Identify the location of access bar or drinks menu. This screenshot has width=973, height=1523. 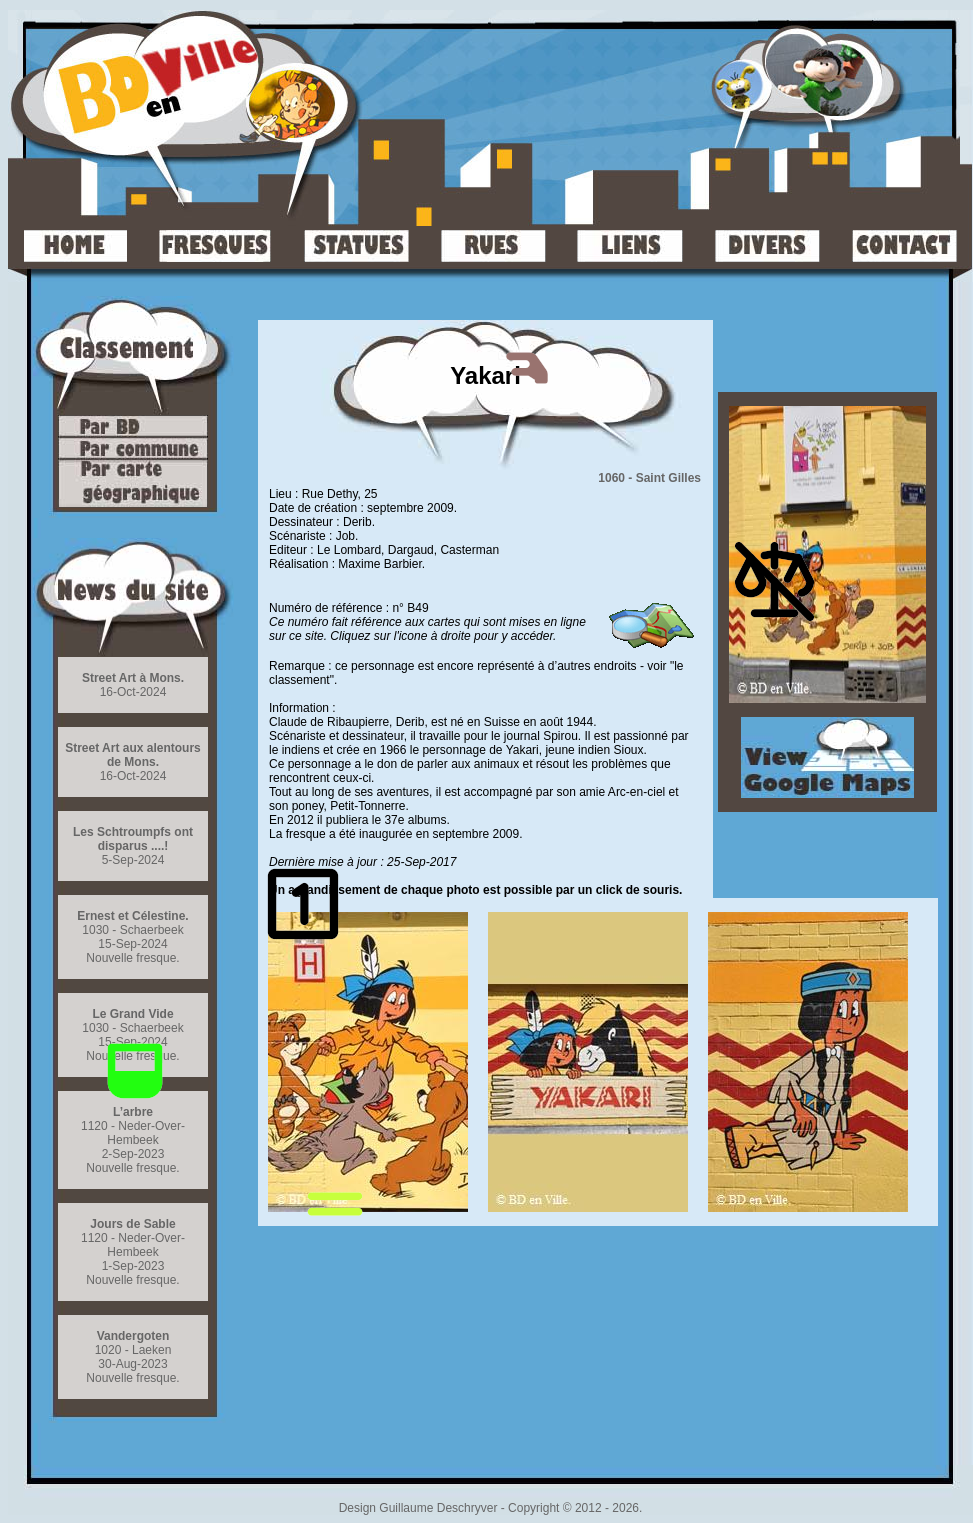
(135, 1071).